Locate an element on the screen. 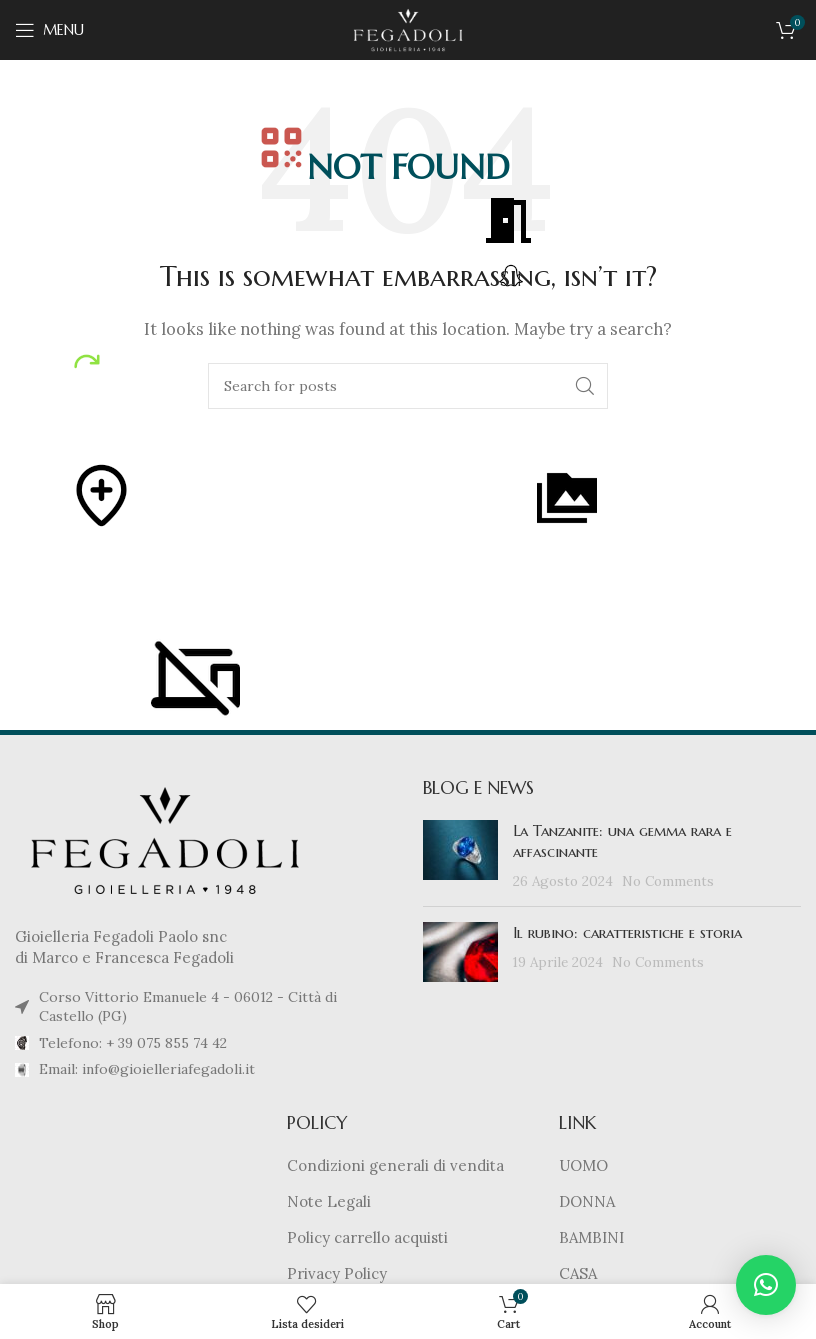  scan or generate a QR code is located at coordinates (281, 147).